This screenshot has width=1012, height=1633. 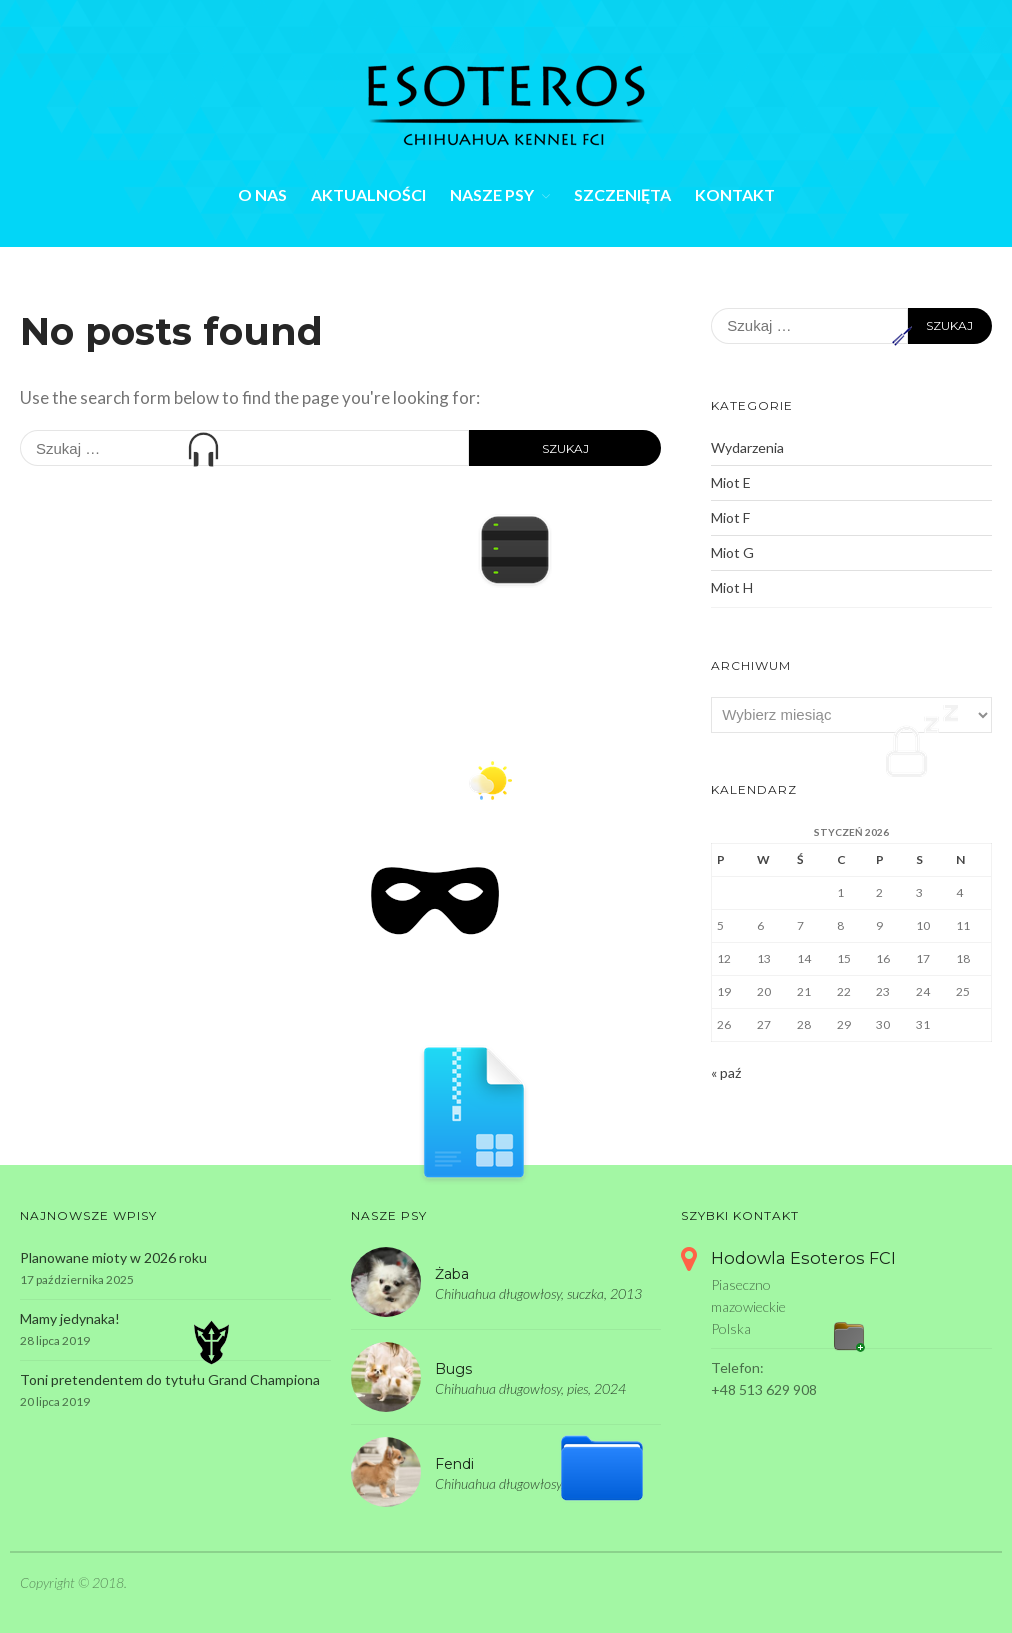 What do you see at coordinates (515, 551) in the screenshot?
I see `access network server preferences` at bounding box center [515, 551].